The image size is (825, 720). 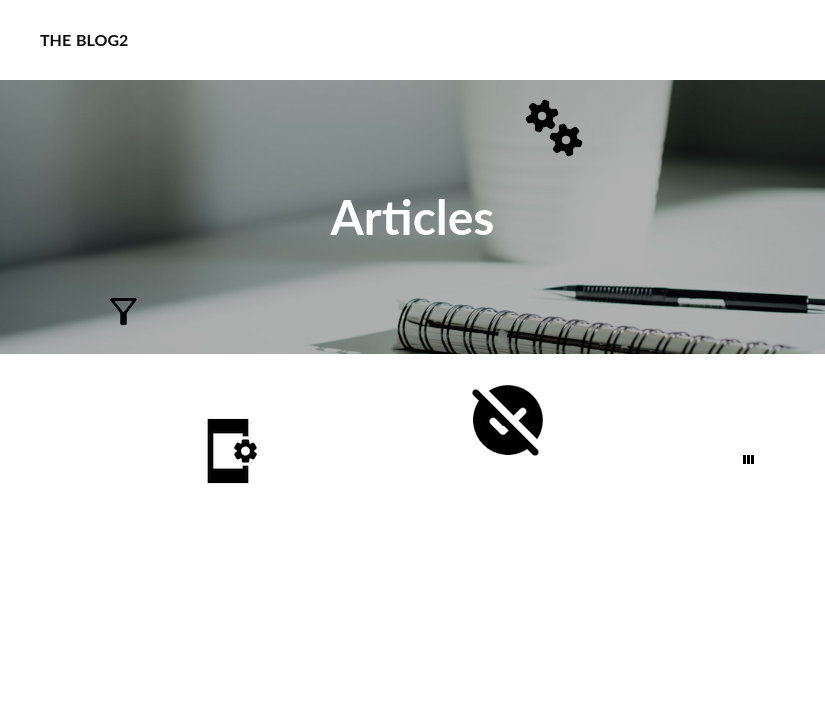 I want to click on switch to column view layout, so click(x=748, y=460).